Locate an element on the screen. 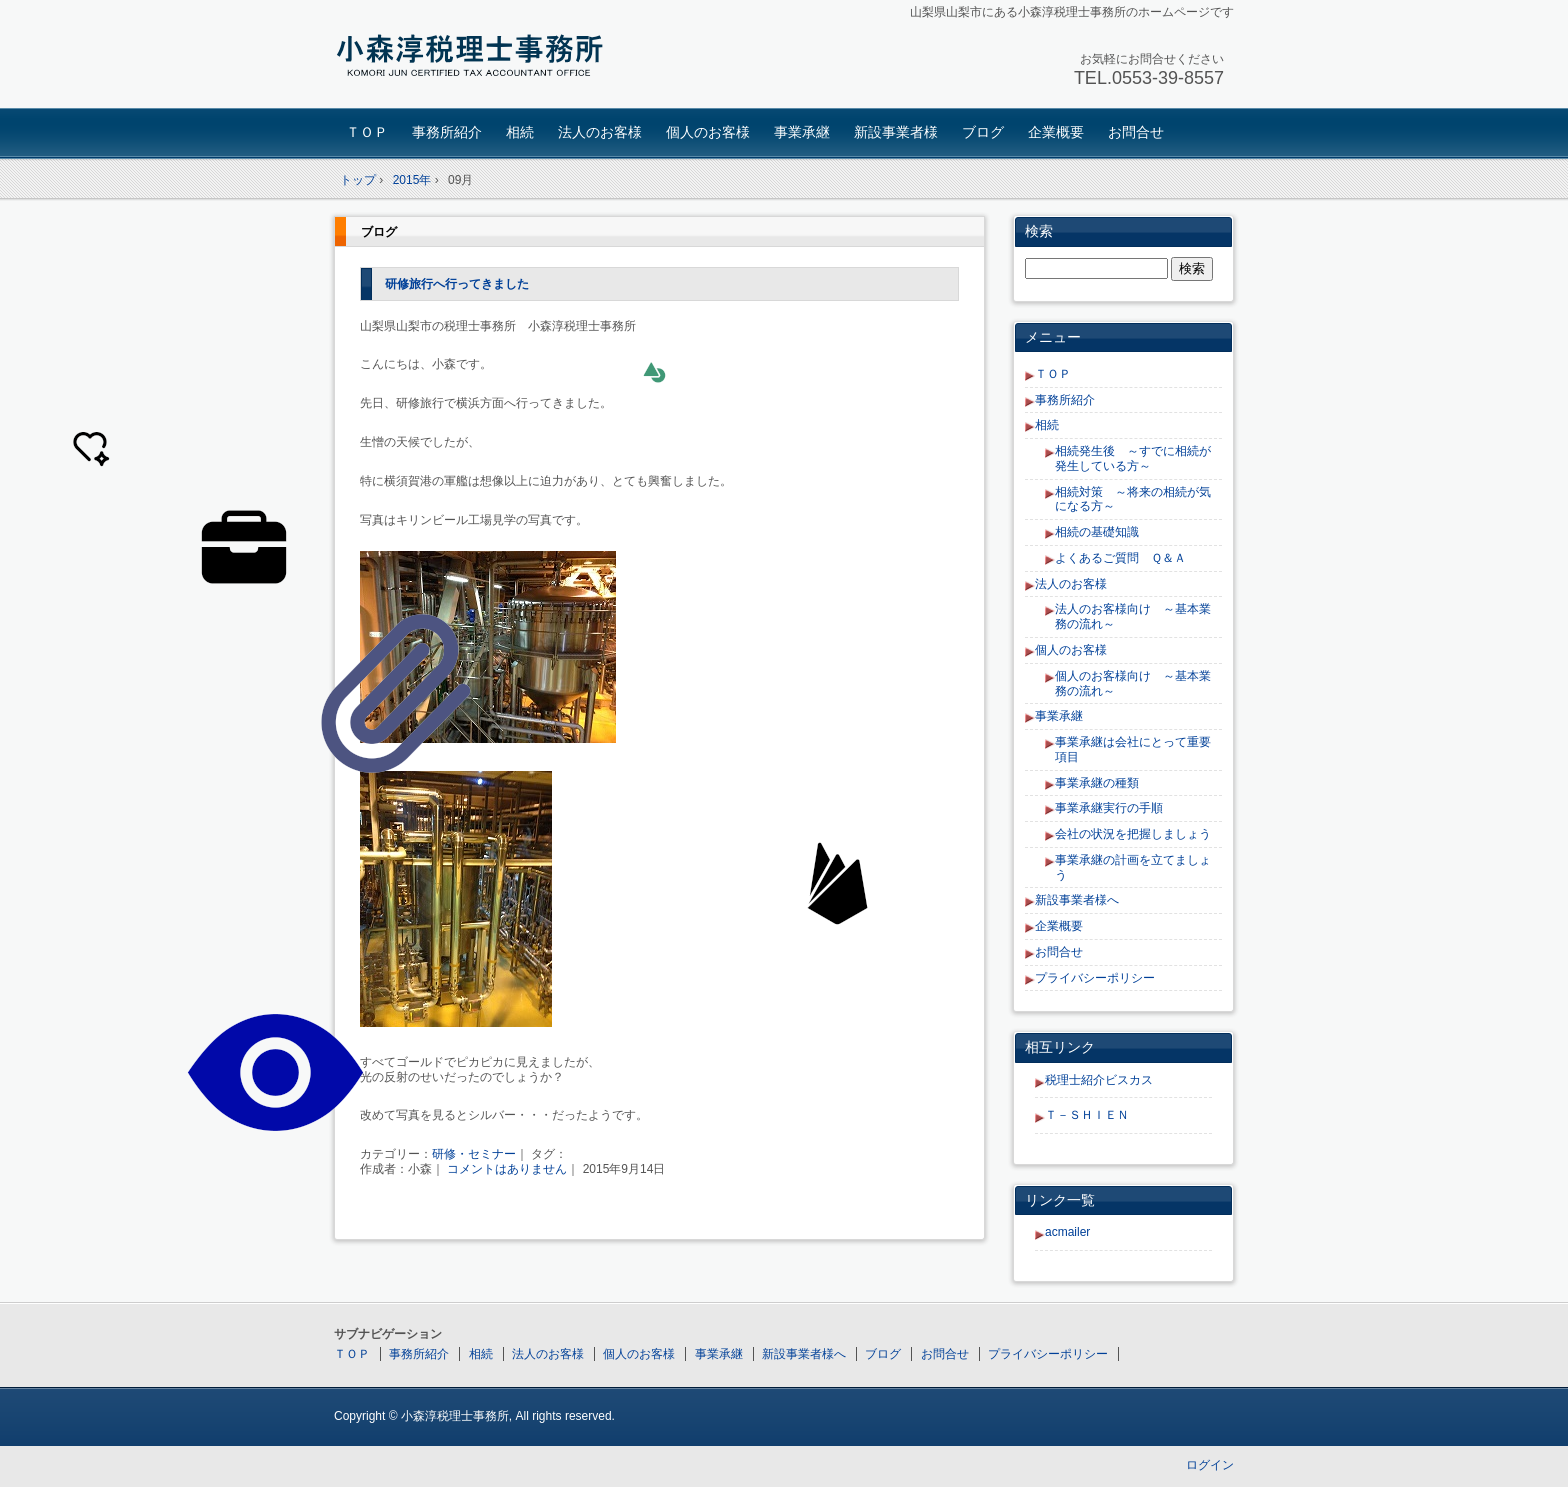 Image resolution: width=1568 pixels, height=1487 pixels. view or preview content is located at coordinates (275, 1072).